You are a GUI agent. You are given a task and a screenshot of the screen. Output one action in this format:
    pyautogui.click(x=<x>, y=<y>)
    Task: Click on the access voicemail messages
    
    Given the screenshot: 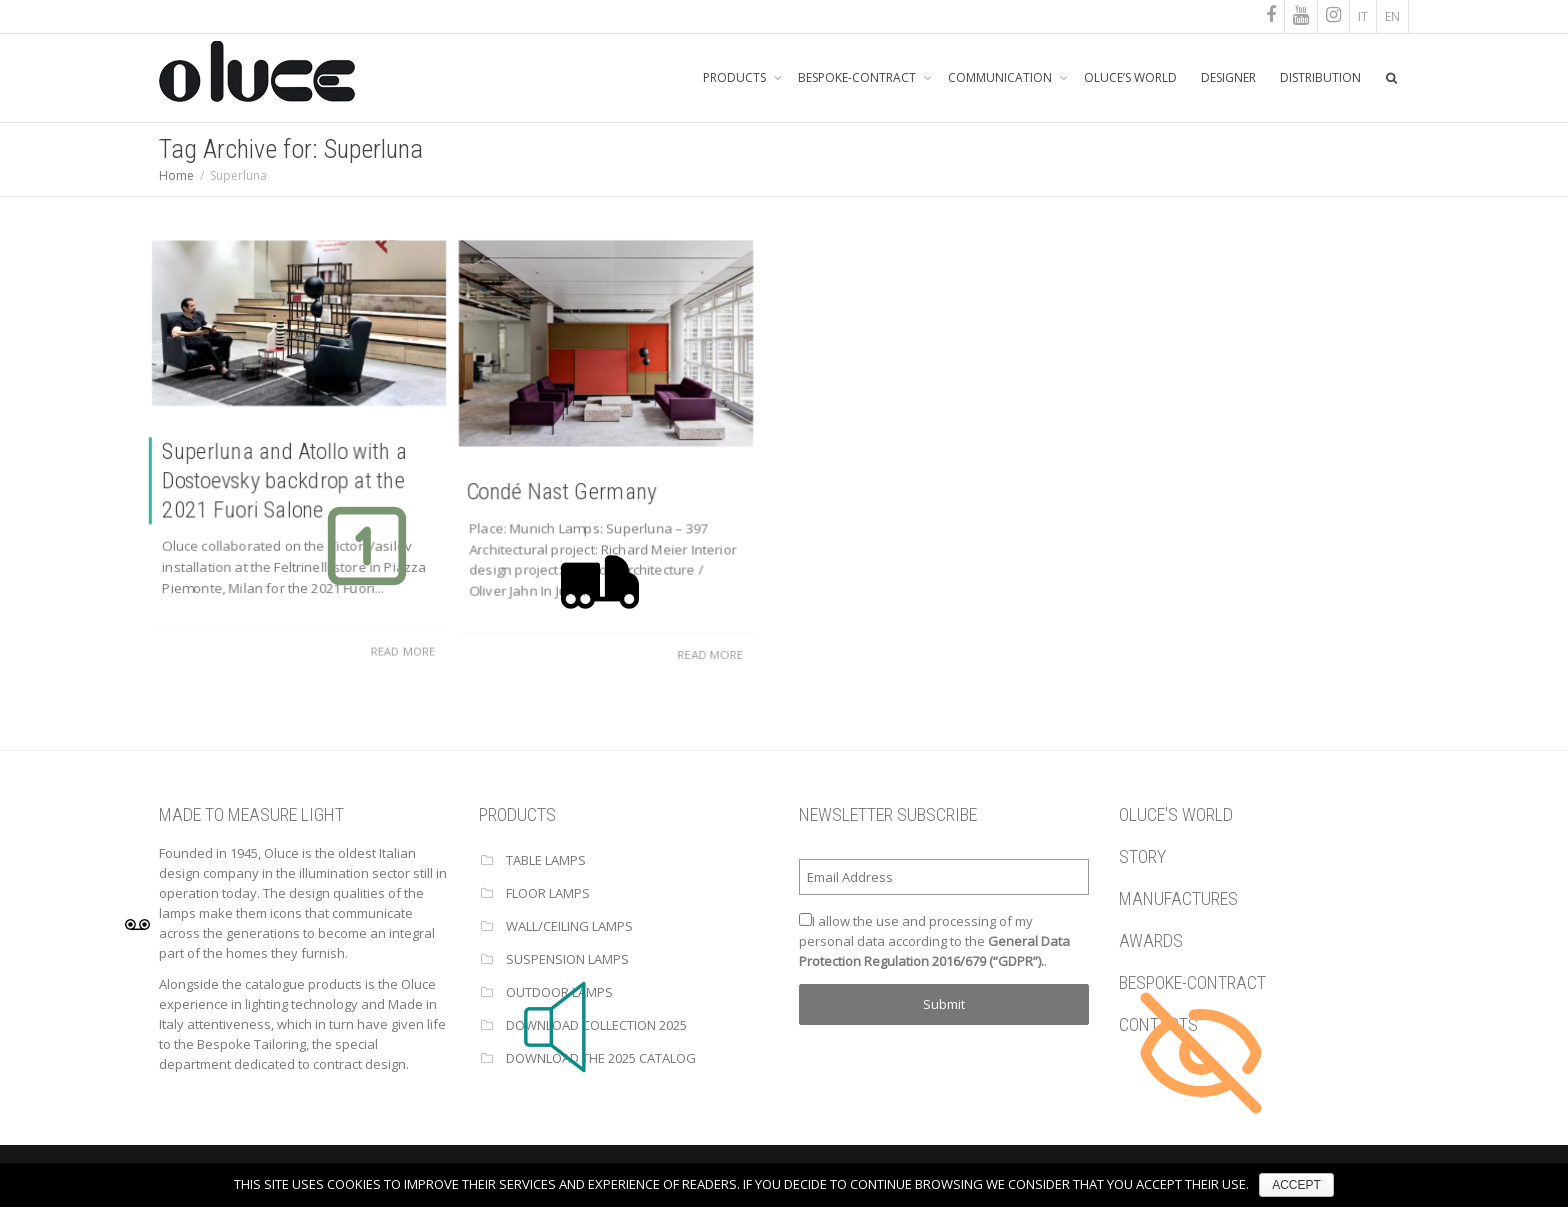 What is the action you would take?
    pyautogui.click(x=137, y=924)
    